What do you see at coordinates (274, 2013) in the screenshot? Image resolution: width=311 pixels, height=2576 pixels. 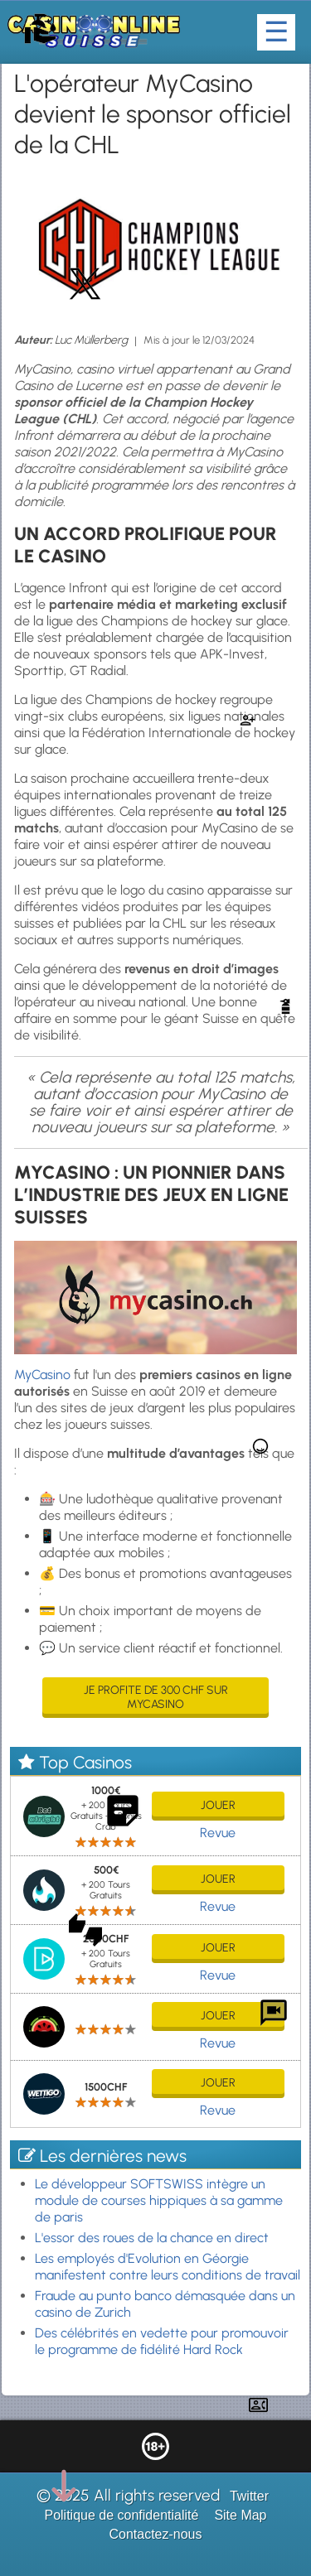 I see `start a video chat conversation` at bounding box center [274, 2013].